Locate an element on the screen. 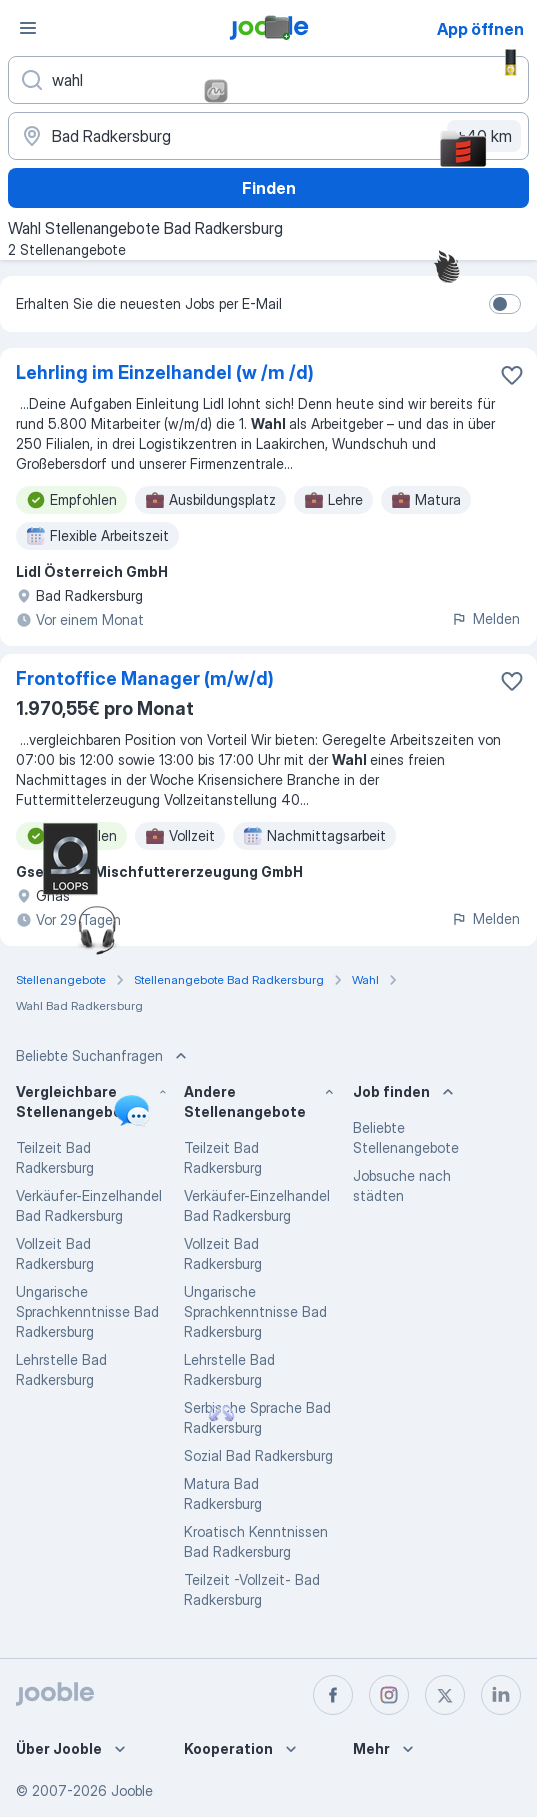 The height and width of the screenshot is (1817, 537). open scala project folder is located at coordinates (463, 150).